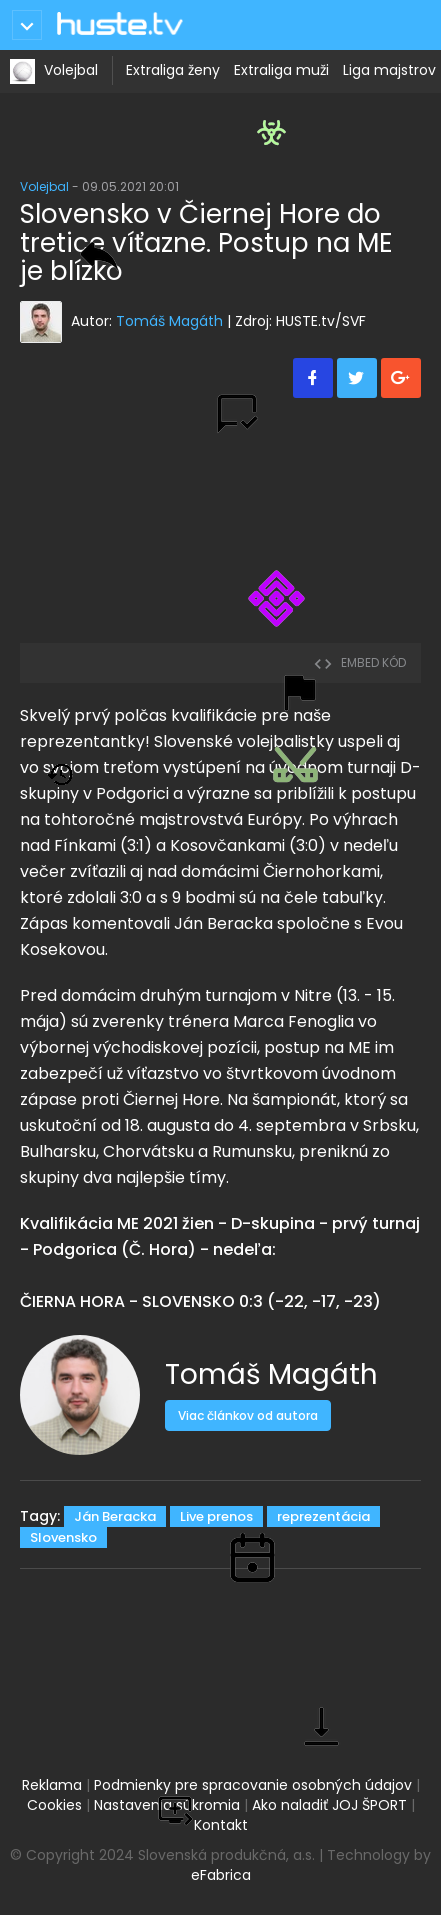 The width and height of the screenshot is (441, 1915). I want to click on view browsing or activity history, so click(60, 774).